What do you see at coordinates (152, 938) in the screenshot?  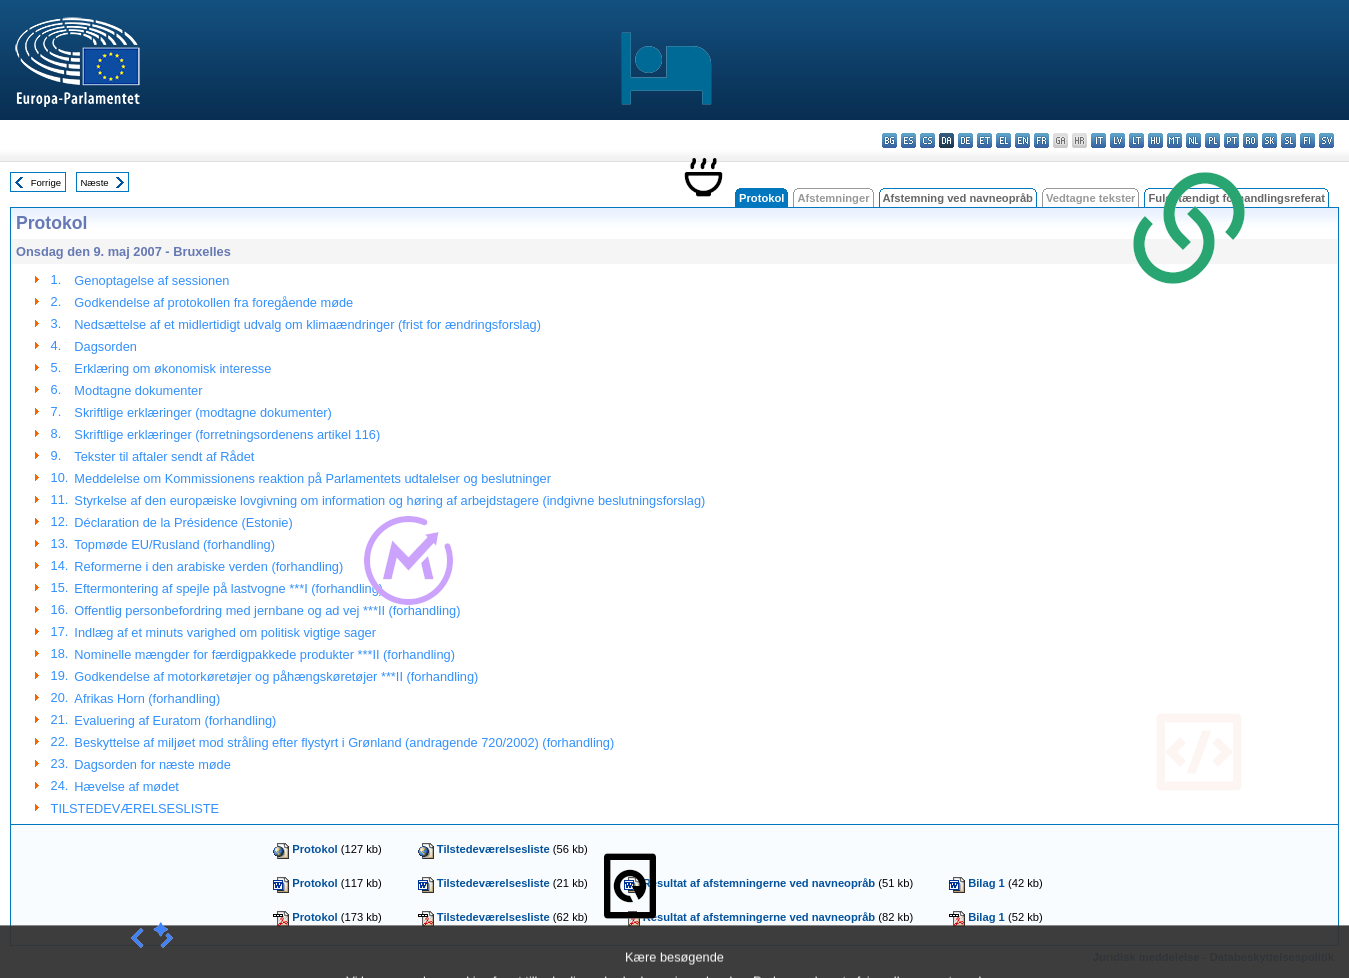 I see `access AI-powered code assistance` at bounding box center [152, 938].